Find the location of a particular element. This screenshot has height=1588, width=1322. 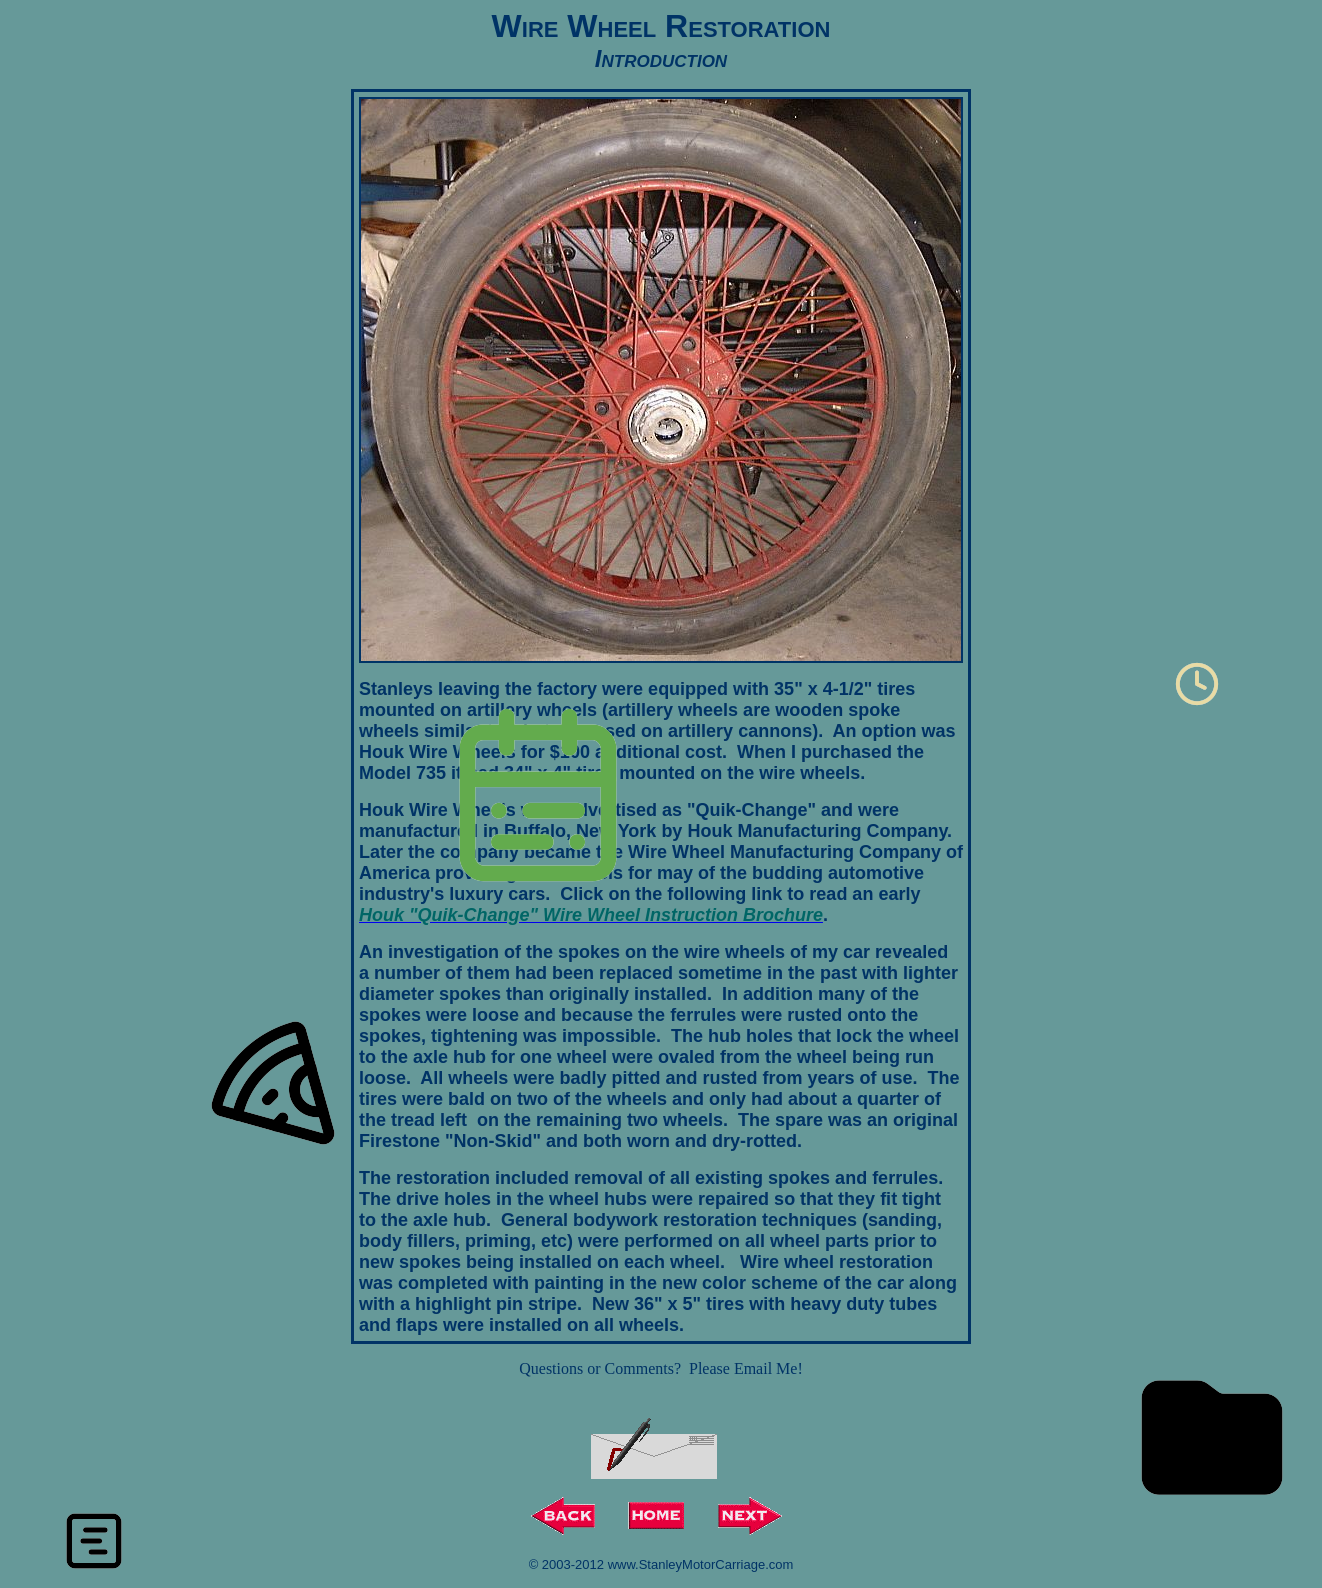

select a date range is located at coordinates (538, 795).